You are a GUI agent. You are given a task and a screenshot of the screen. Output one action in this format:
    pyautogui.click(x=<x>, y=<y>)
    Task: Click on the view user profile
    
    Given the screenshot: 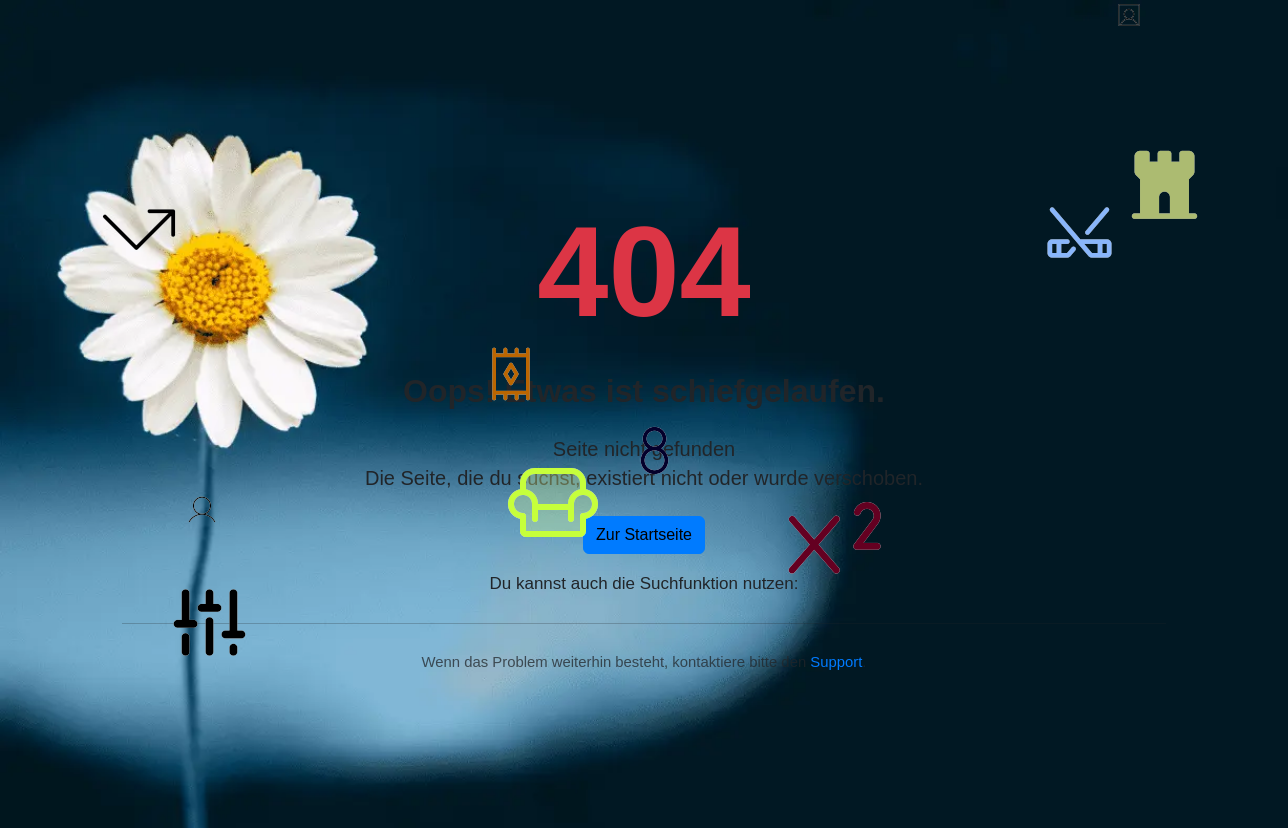 What is the action you would take?
    pyautogui.click(x=1129, y=15)
    